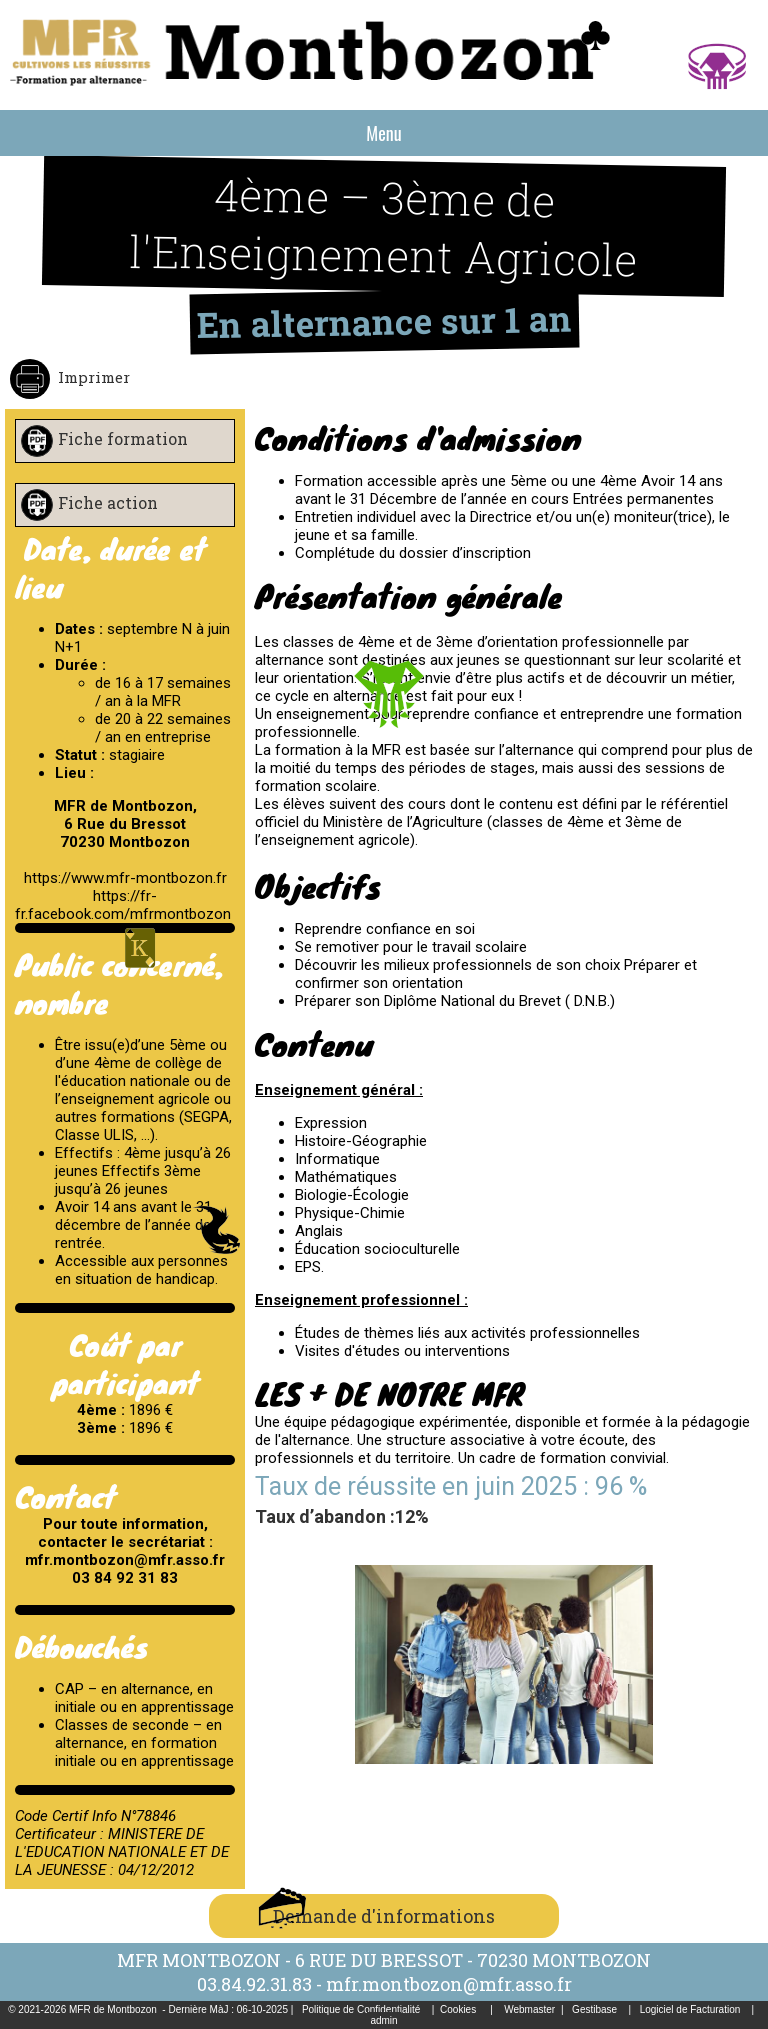  What do you see at coordinates (216, 1230) in the screenshot?
I see `friendly fire or team damage indicator` at bounding box center [216, 1230].